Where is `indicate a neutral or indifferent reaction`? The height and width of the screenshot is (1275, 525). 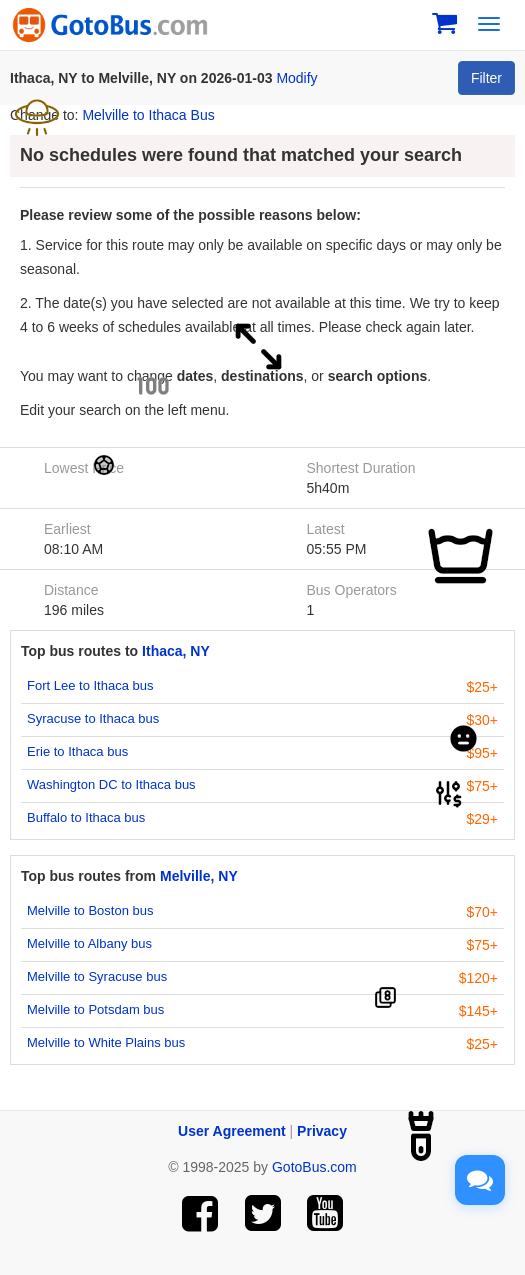 indicate a neutral or indifferent reaction is located at coordinates (463, 738).